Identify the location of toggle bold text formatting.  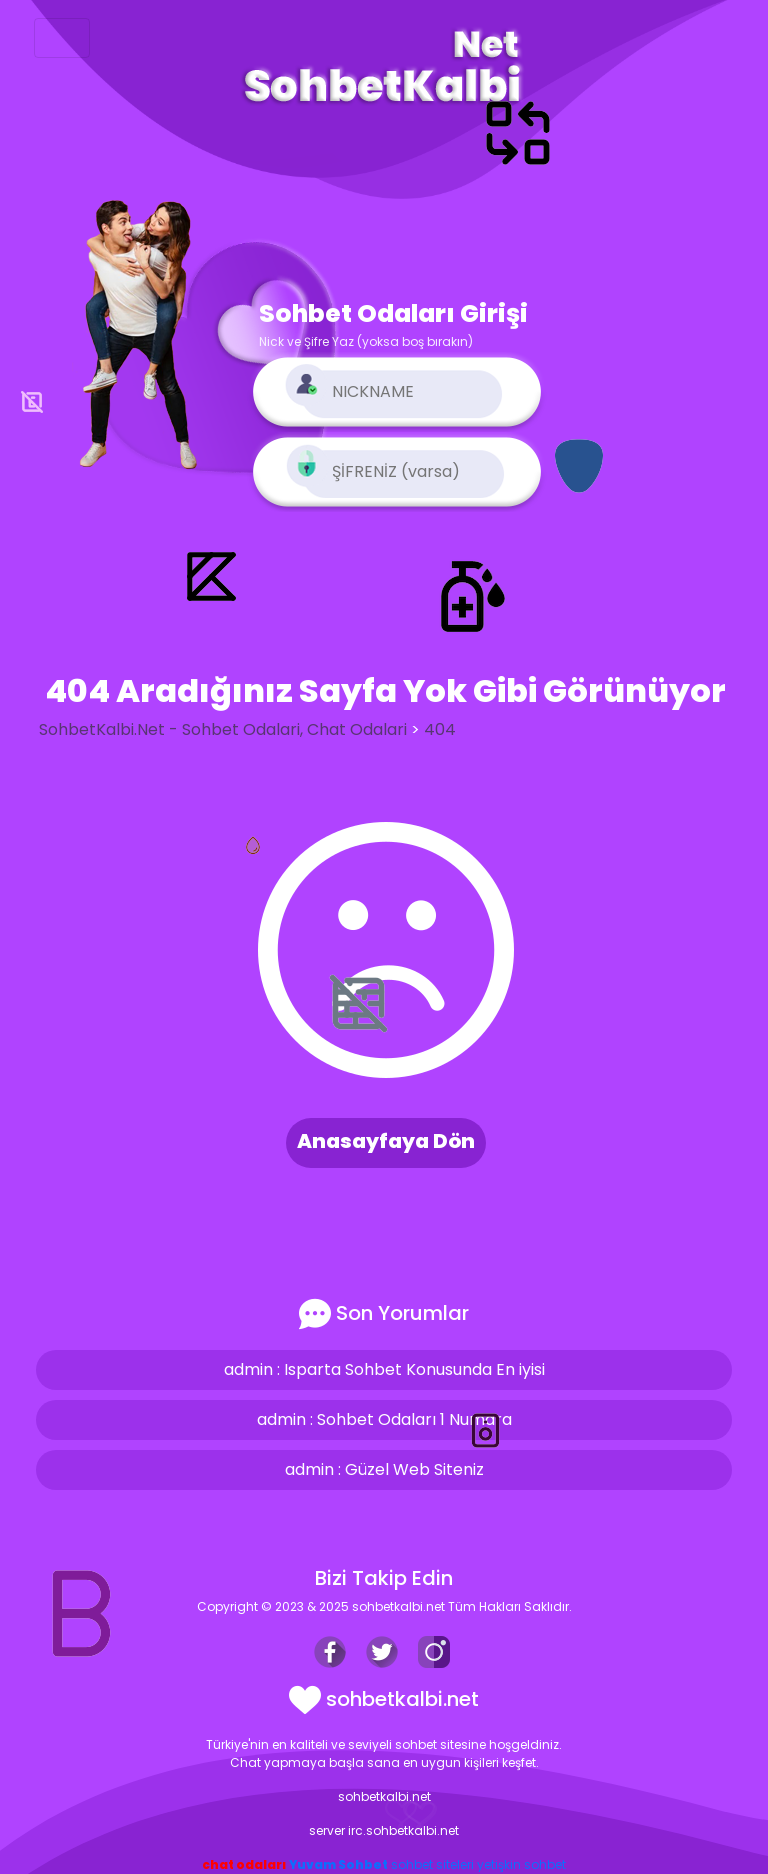
(81, 1613).